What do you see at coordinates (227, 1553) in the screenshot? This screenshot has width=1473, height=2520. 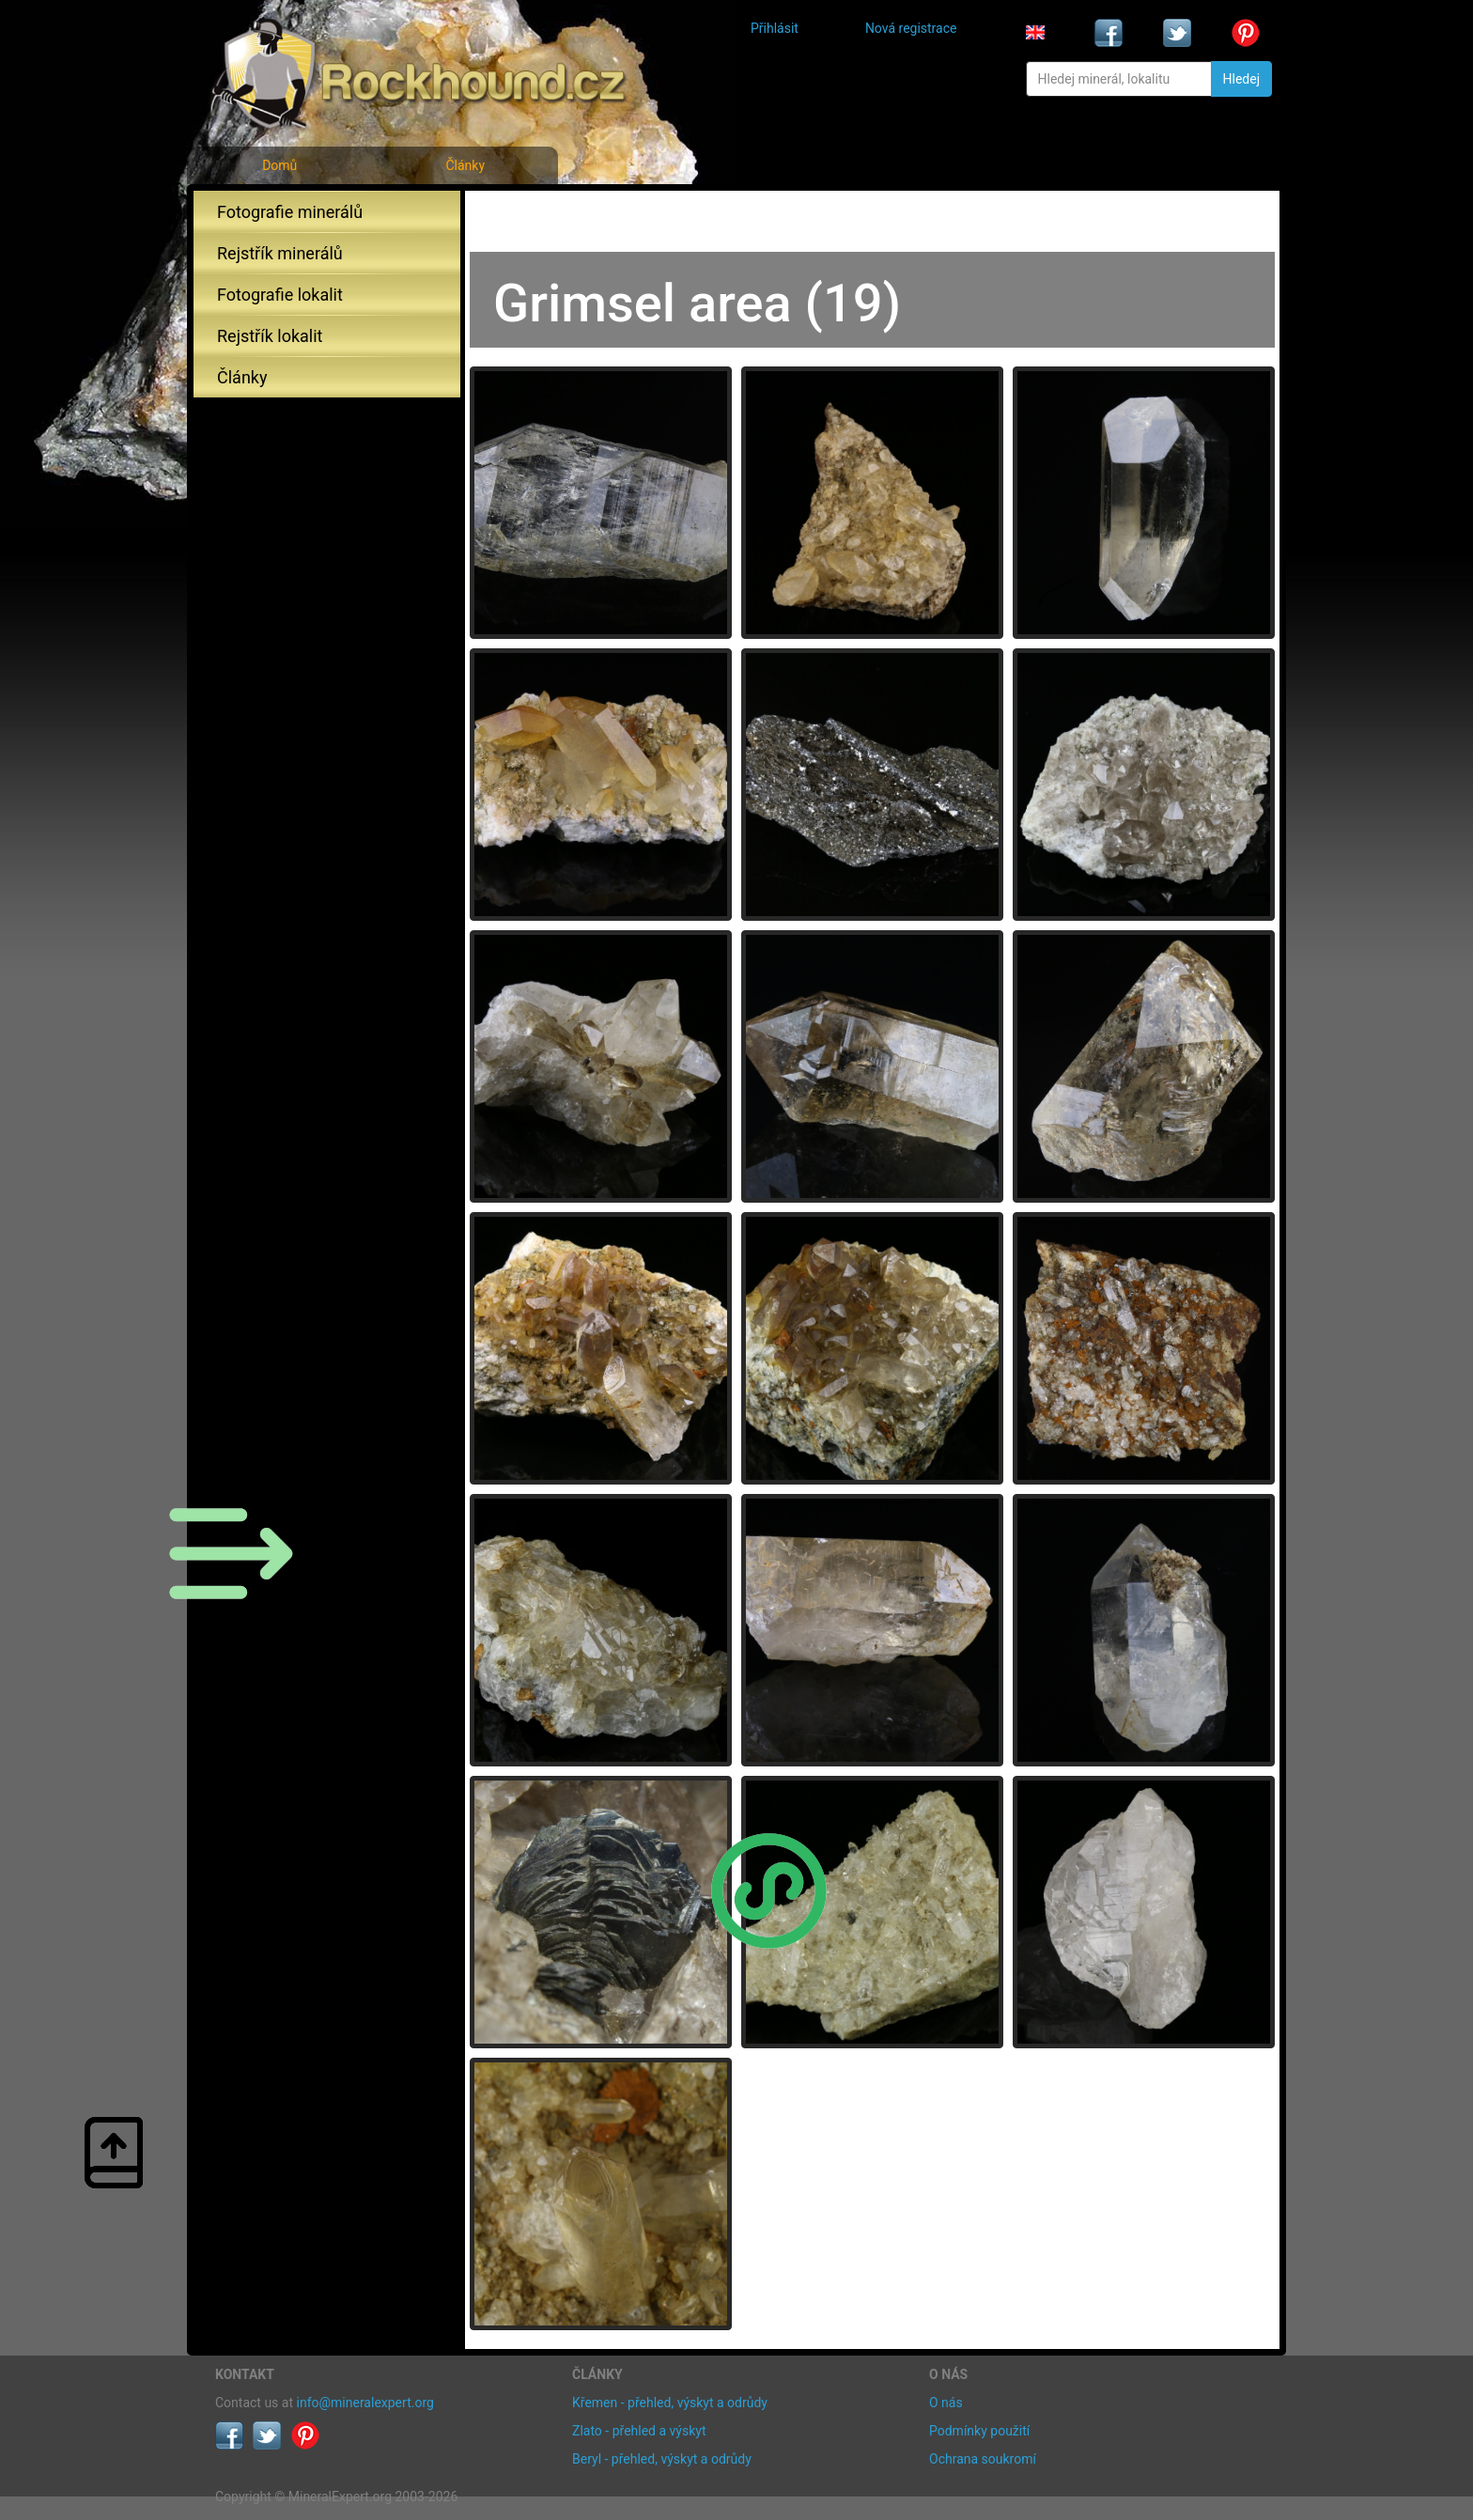 I see `disable text wrapping in editor` at bounding box center [227, 1553].